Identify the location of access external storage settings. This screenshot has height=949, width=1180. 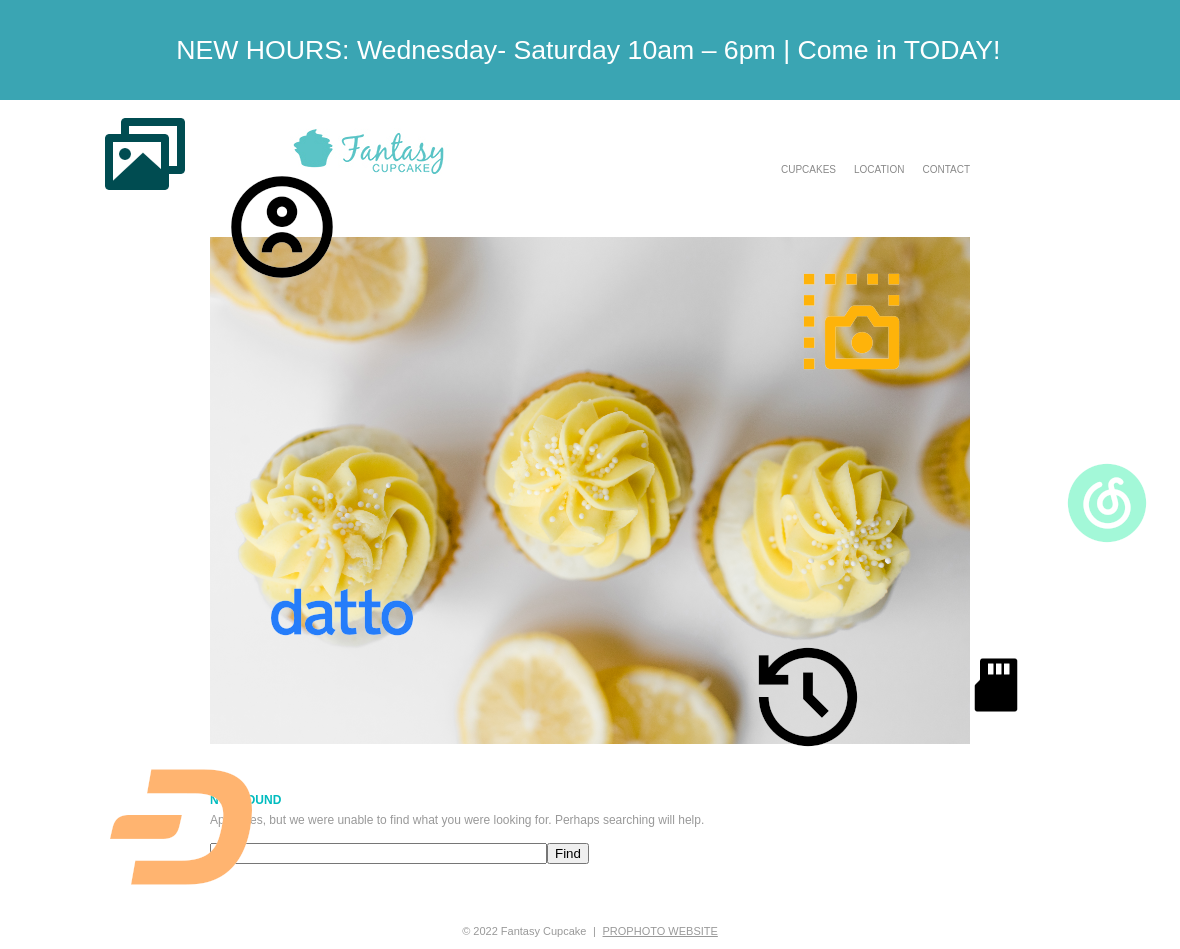
(996, 685).